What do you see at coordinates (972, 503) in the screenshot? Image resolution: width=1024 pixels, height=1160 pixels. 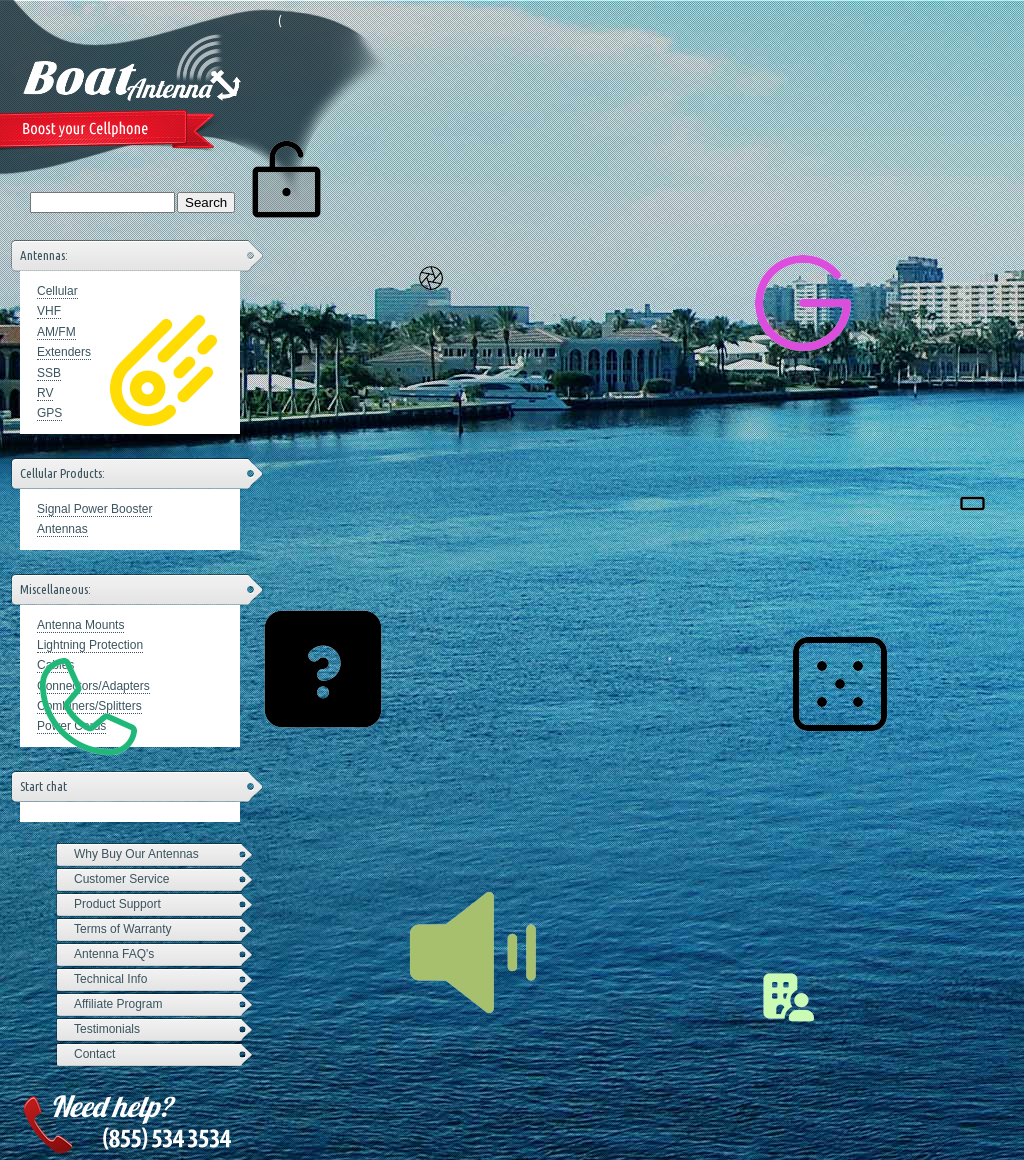 I see `crop image to 7:5 aspect ratio` at bounding box center [972, 503].